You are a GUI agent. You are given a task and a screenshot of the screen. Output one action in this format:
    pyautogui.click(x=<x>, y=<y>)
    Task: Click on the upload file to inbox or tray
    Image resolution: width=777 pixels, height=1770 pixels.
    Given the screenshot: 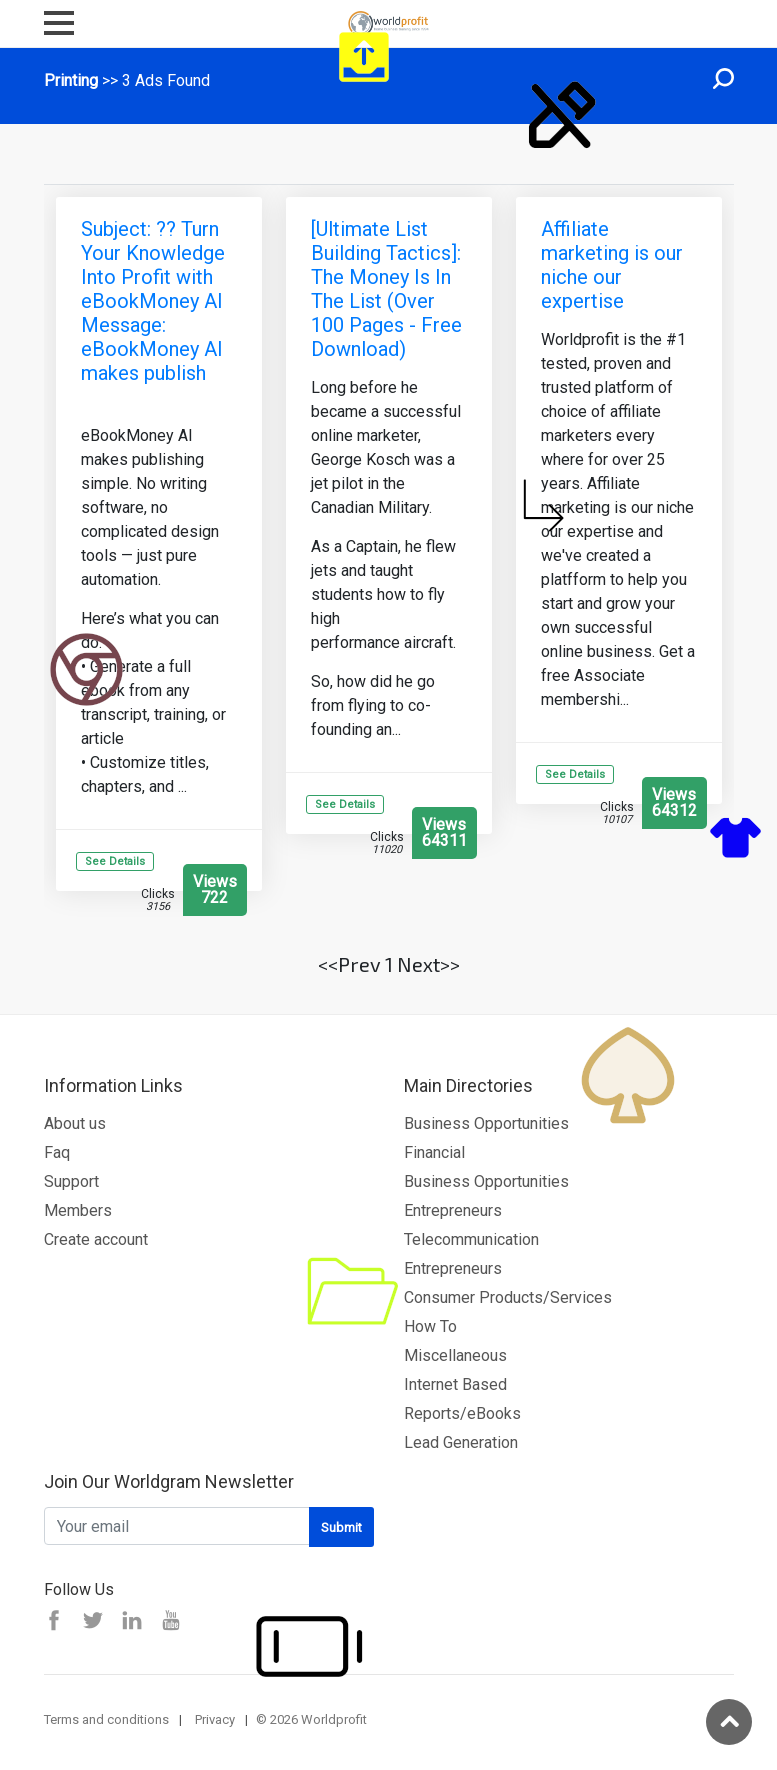 What is the action you would take?
    pyautogui.click(x=364, y=57)
    